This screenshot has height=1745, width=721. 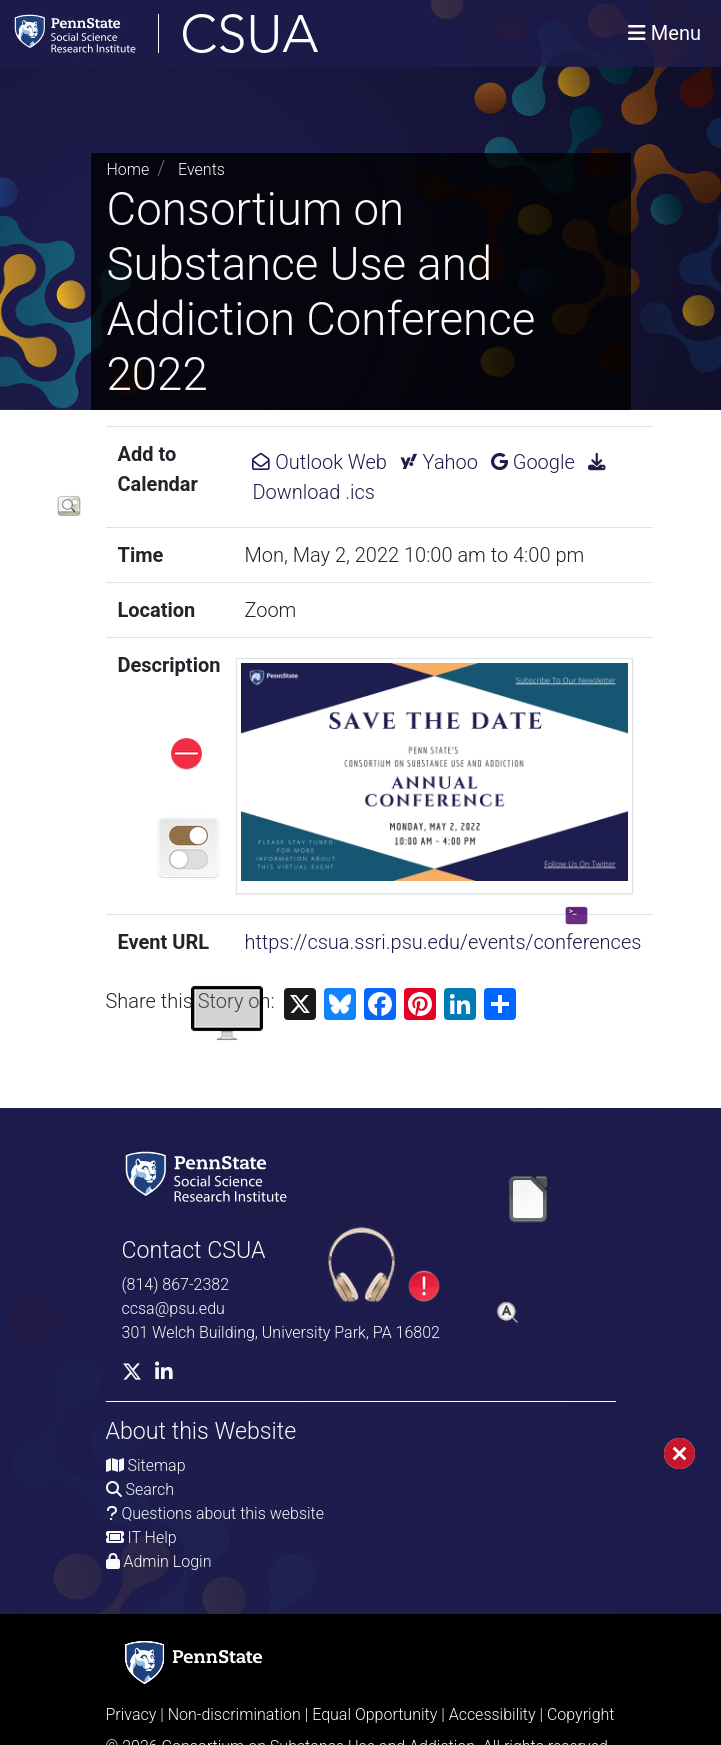 I want to click on connect bluetooth headphones, so click(x=361, y=1264).